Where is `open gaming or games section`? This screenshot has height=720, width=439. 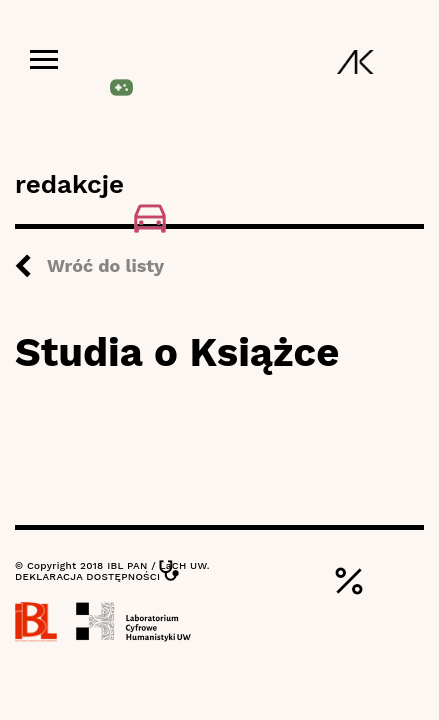 open gaming or games section is located at coordinates (121, 87).